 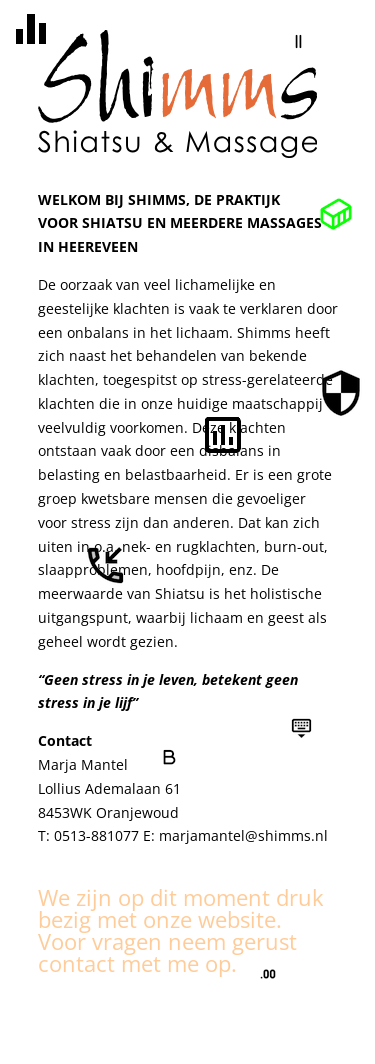 What do you see at coordinates (223, 435) in the screenshot?
I see `view analytics and reports` at bounding box center [223, 435].